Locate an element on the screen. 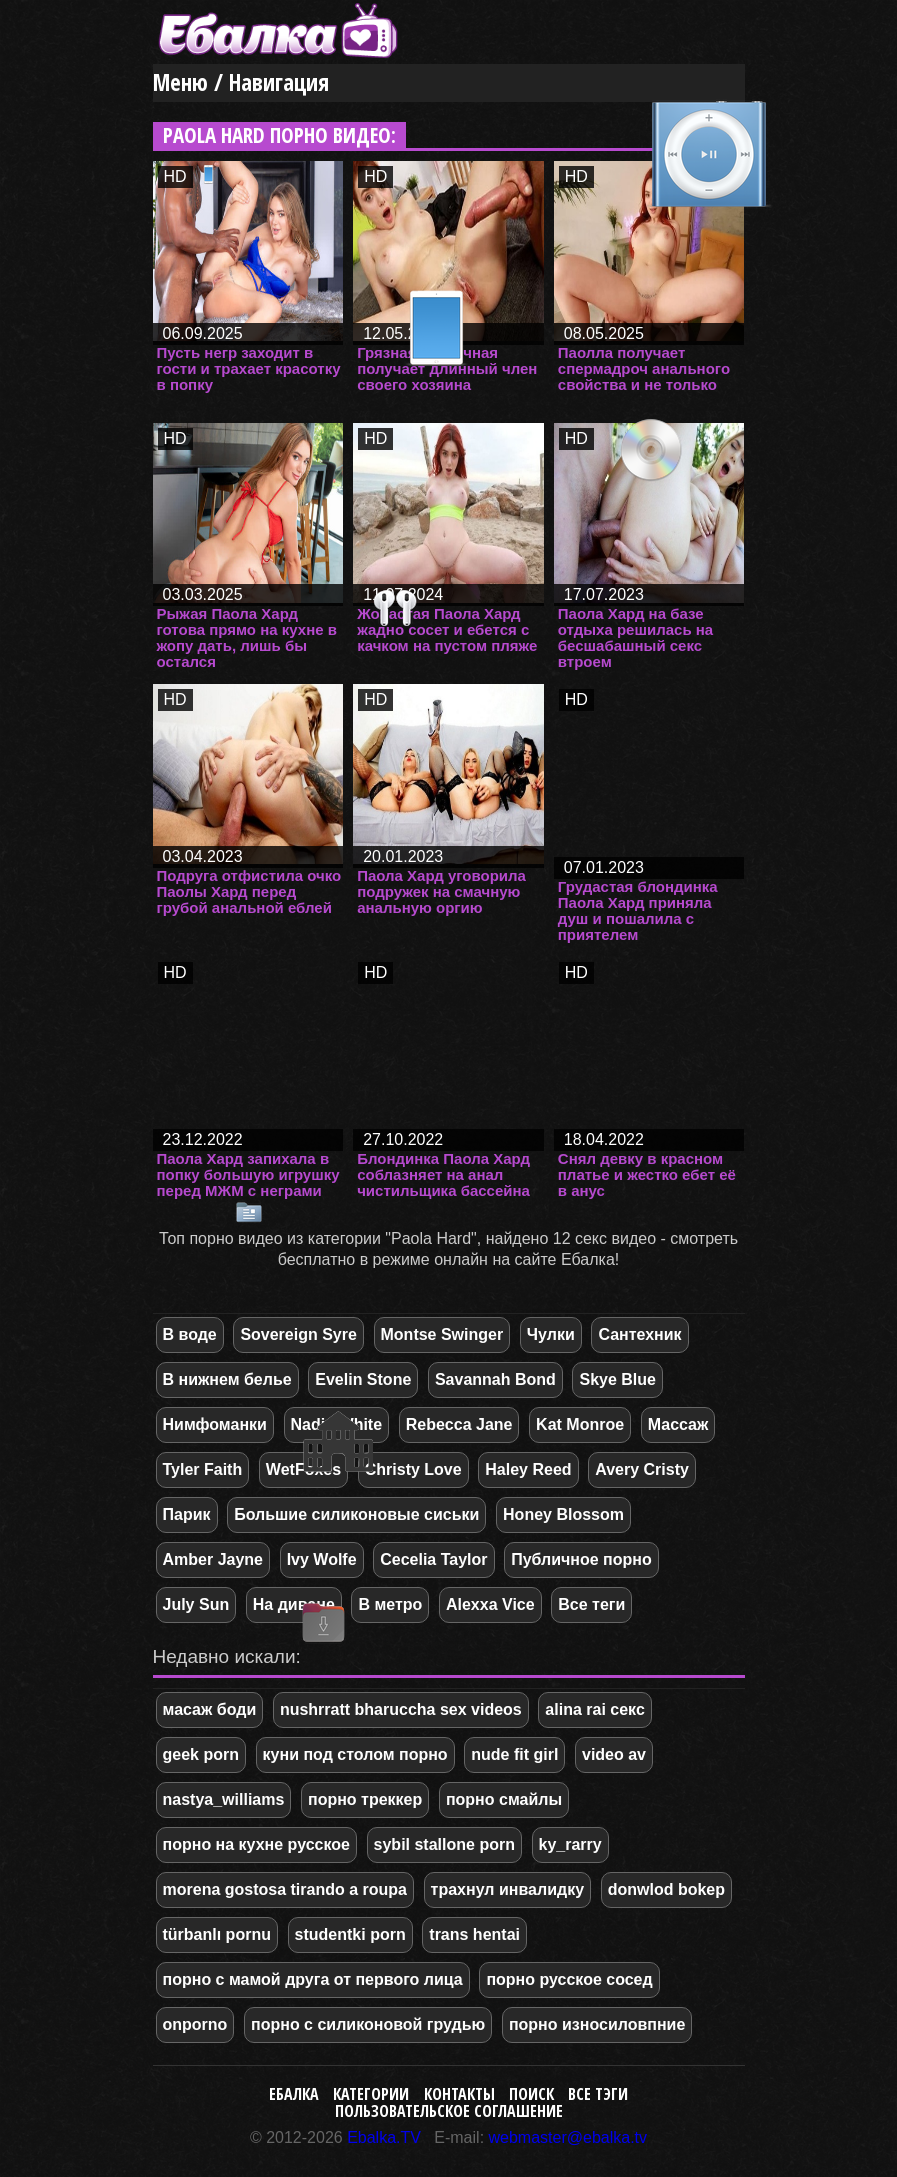 This screenshot has width=897, height=2177. open your downloads folder is located at coordinates (323, 1622).